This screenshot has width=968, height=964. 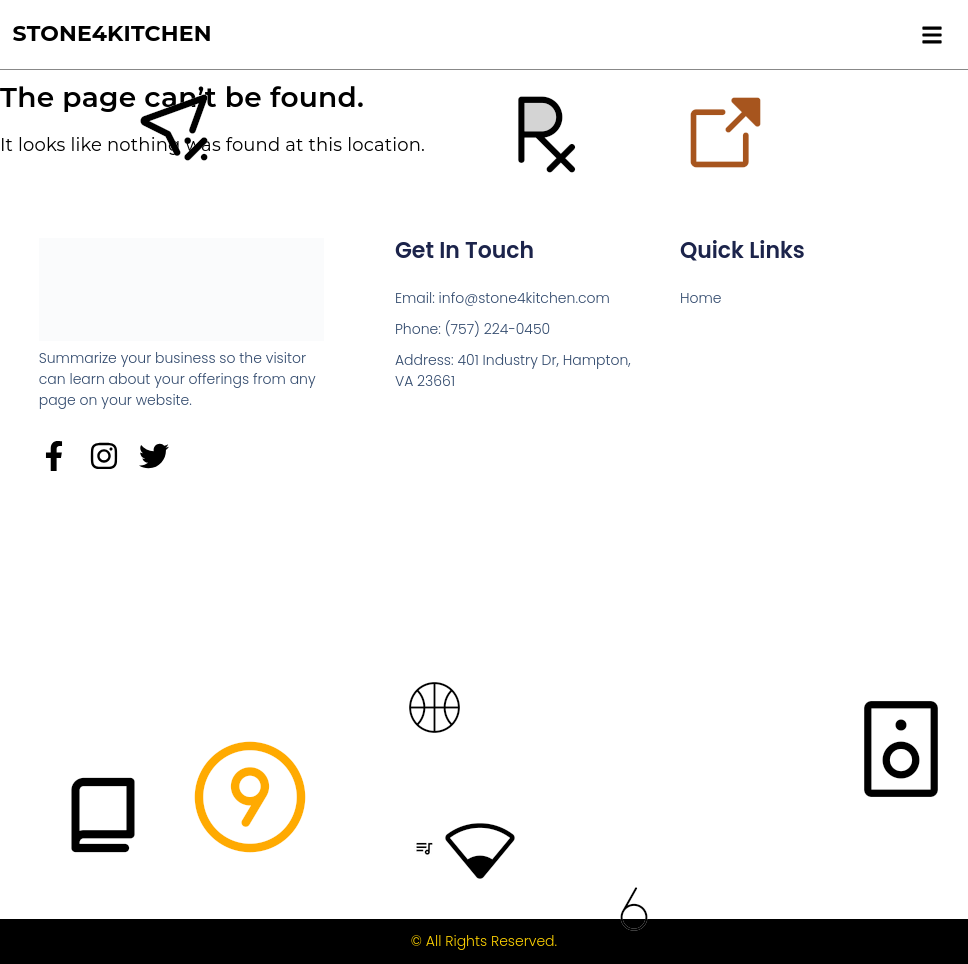 What do you see at coordinates (480, 851) in the screenshot?
I see `indicates weak wifi signal strength` at bounding box center [480, 851].